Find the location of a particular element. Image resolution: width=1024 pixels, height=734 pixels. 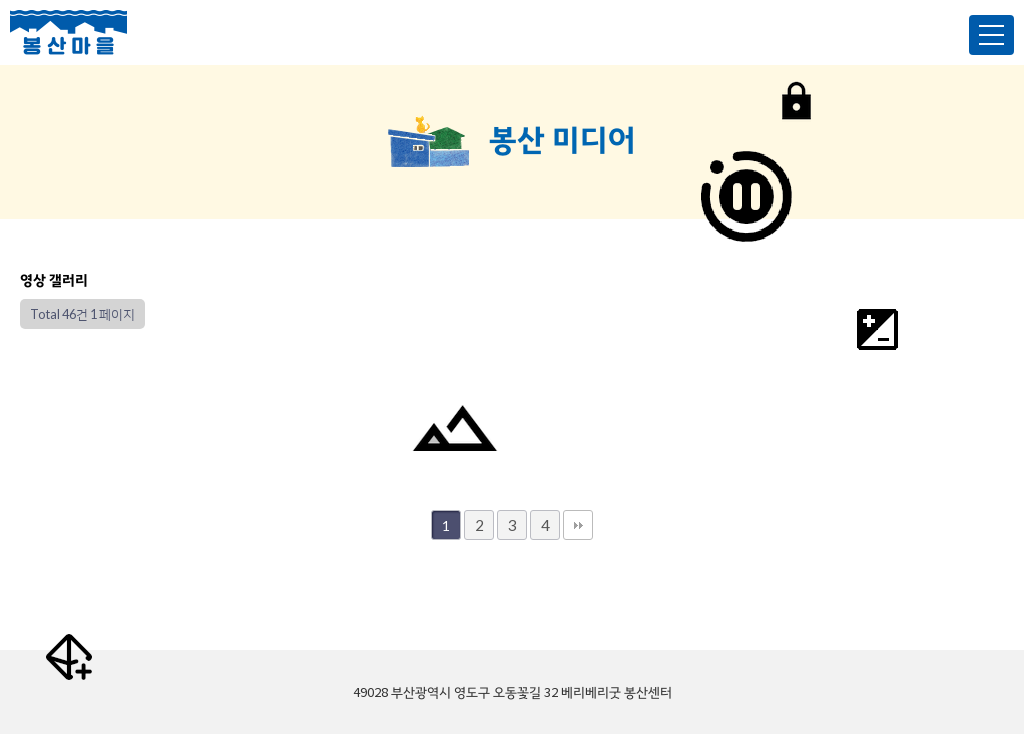

view landscape orientation photos is located at coordinates (455, 428).